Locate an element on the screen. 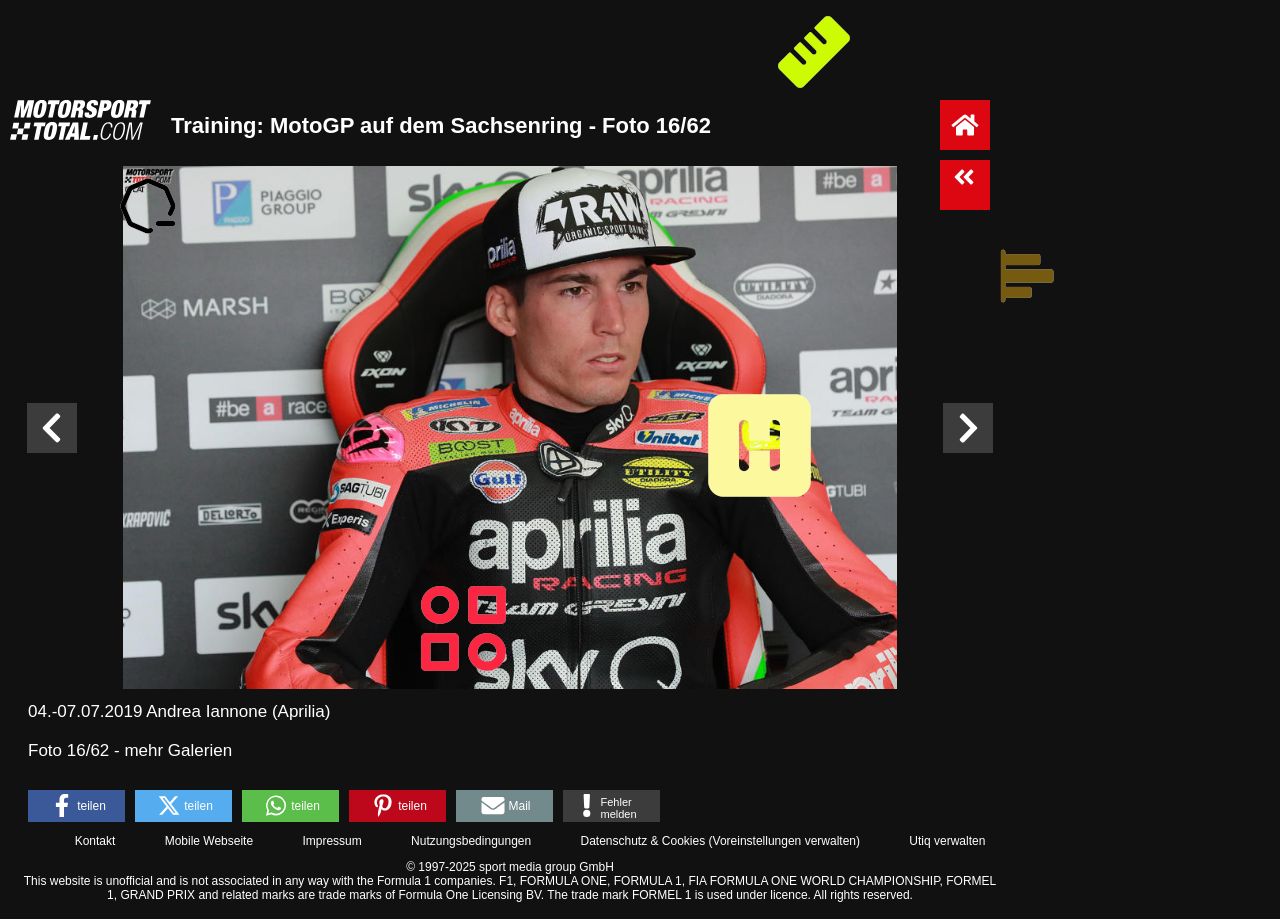  browse categories or sections is located at coordinates (463, 628).